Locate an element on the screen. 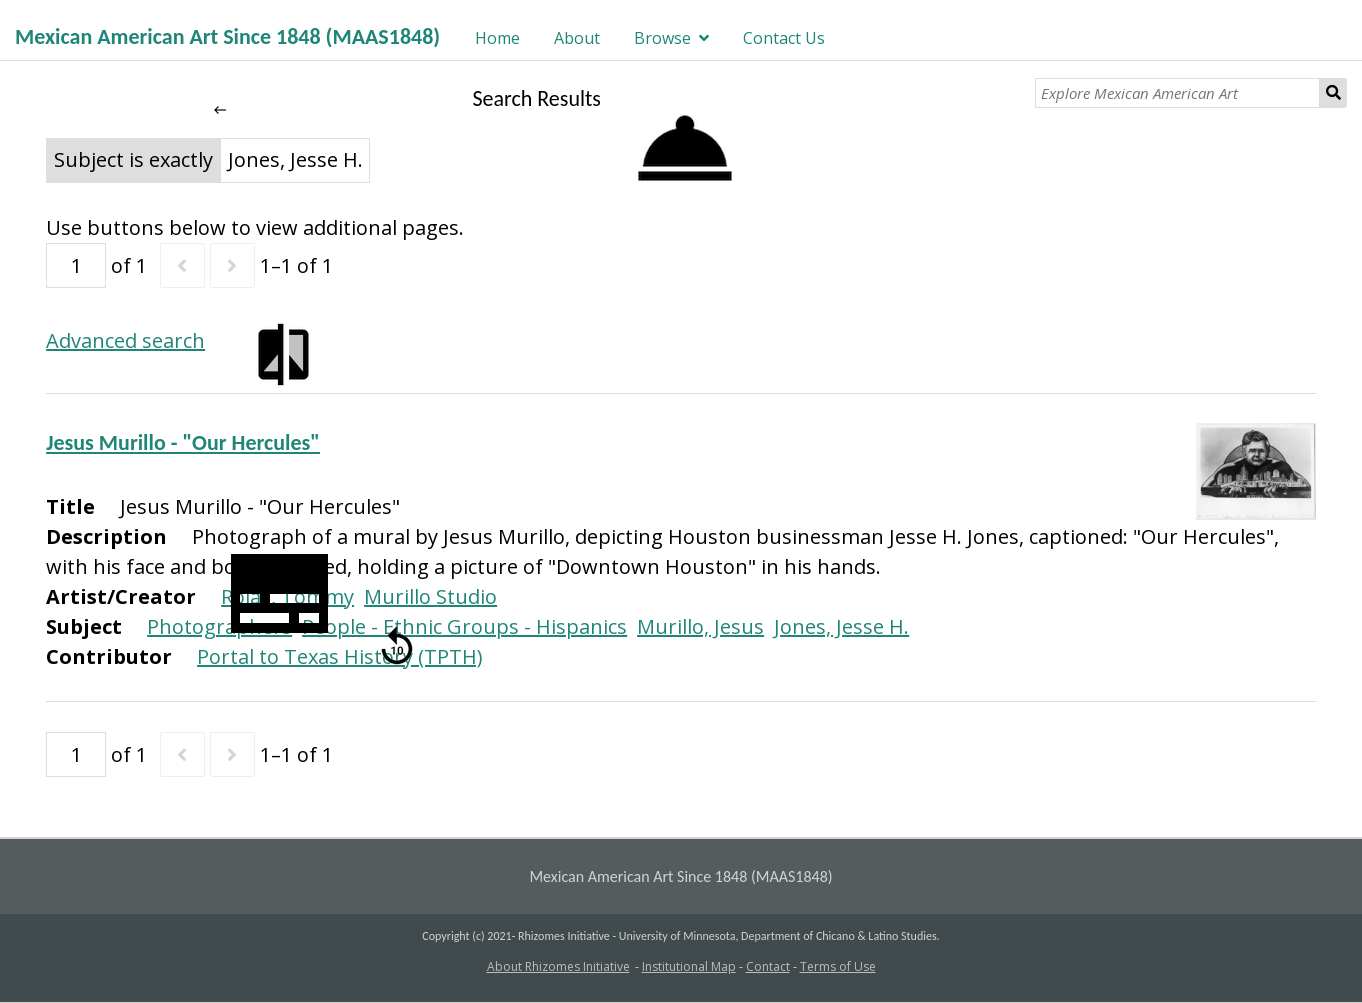  request room service is located at coordinates (685, 148).